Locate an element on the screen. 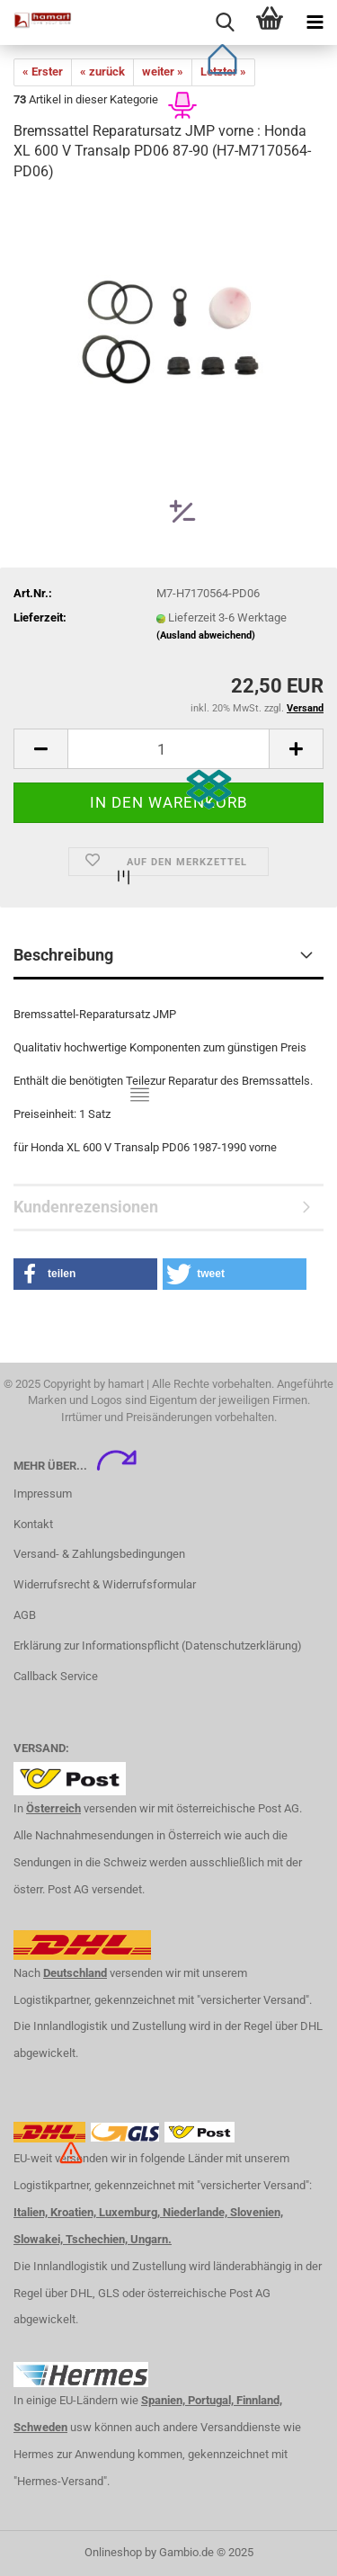 Image resolution: width=337 pixels, height=2576 pixels. justify text alignment is located at coordinates (139, 1095).